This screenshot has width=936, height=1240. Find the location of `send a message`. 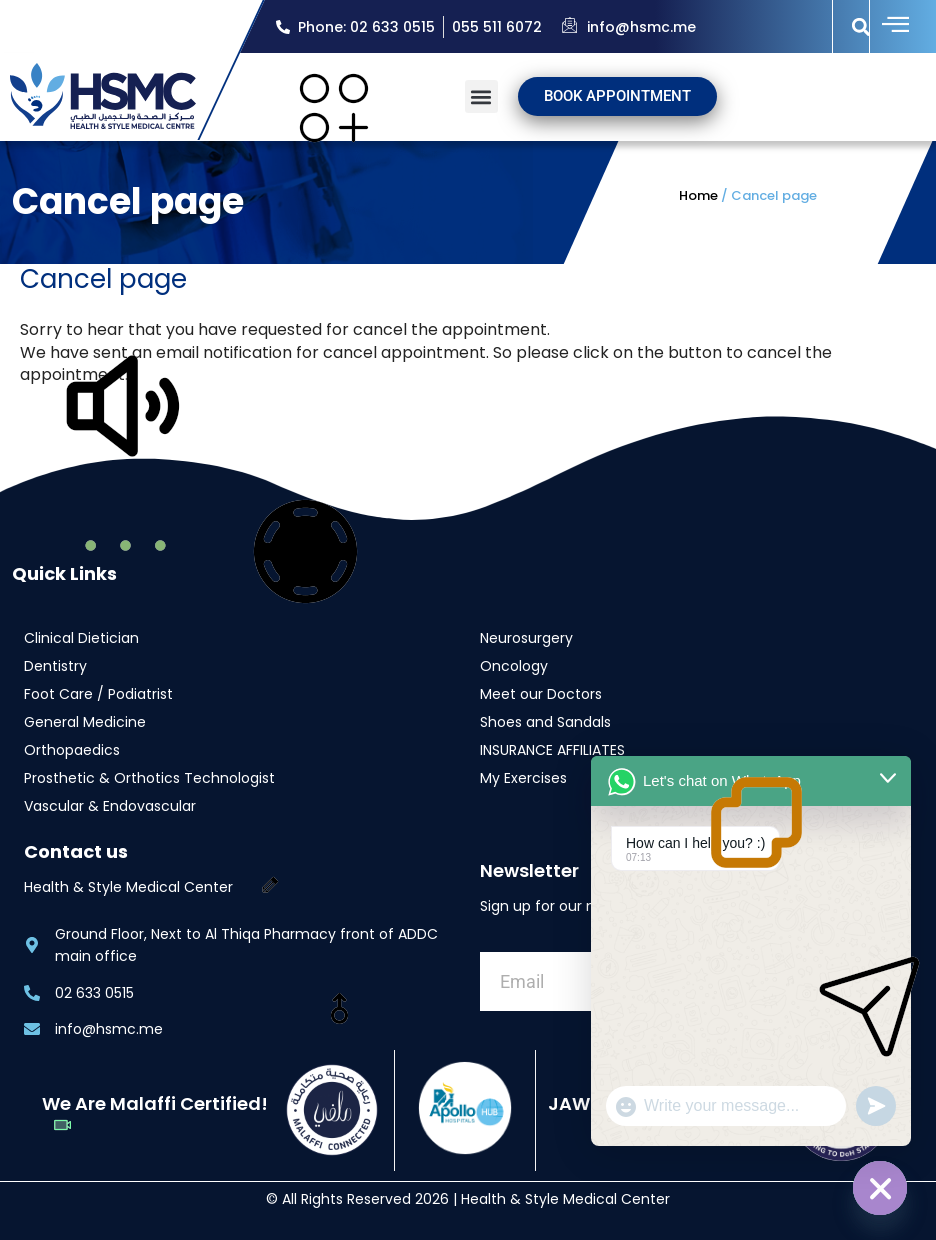

send a message is located at coordinates (873, 1003).